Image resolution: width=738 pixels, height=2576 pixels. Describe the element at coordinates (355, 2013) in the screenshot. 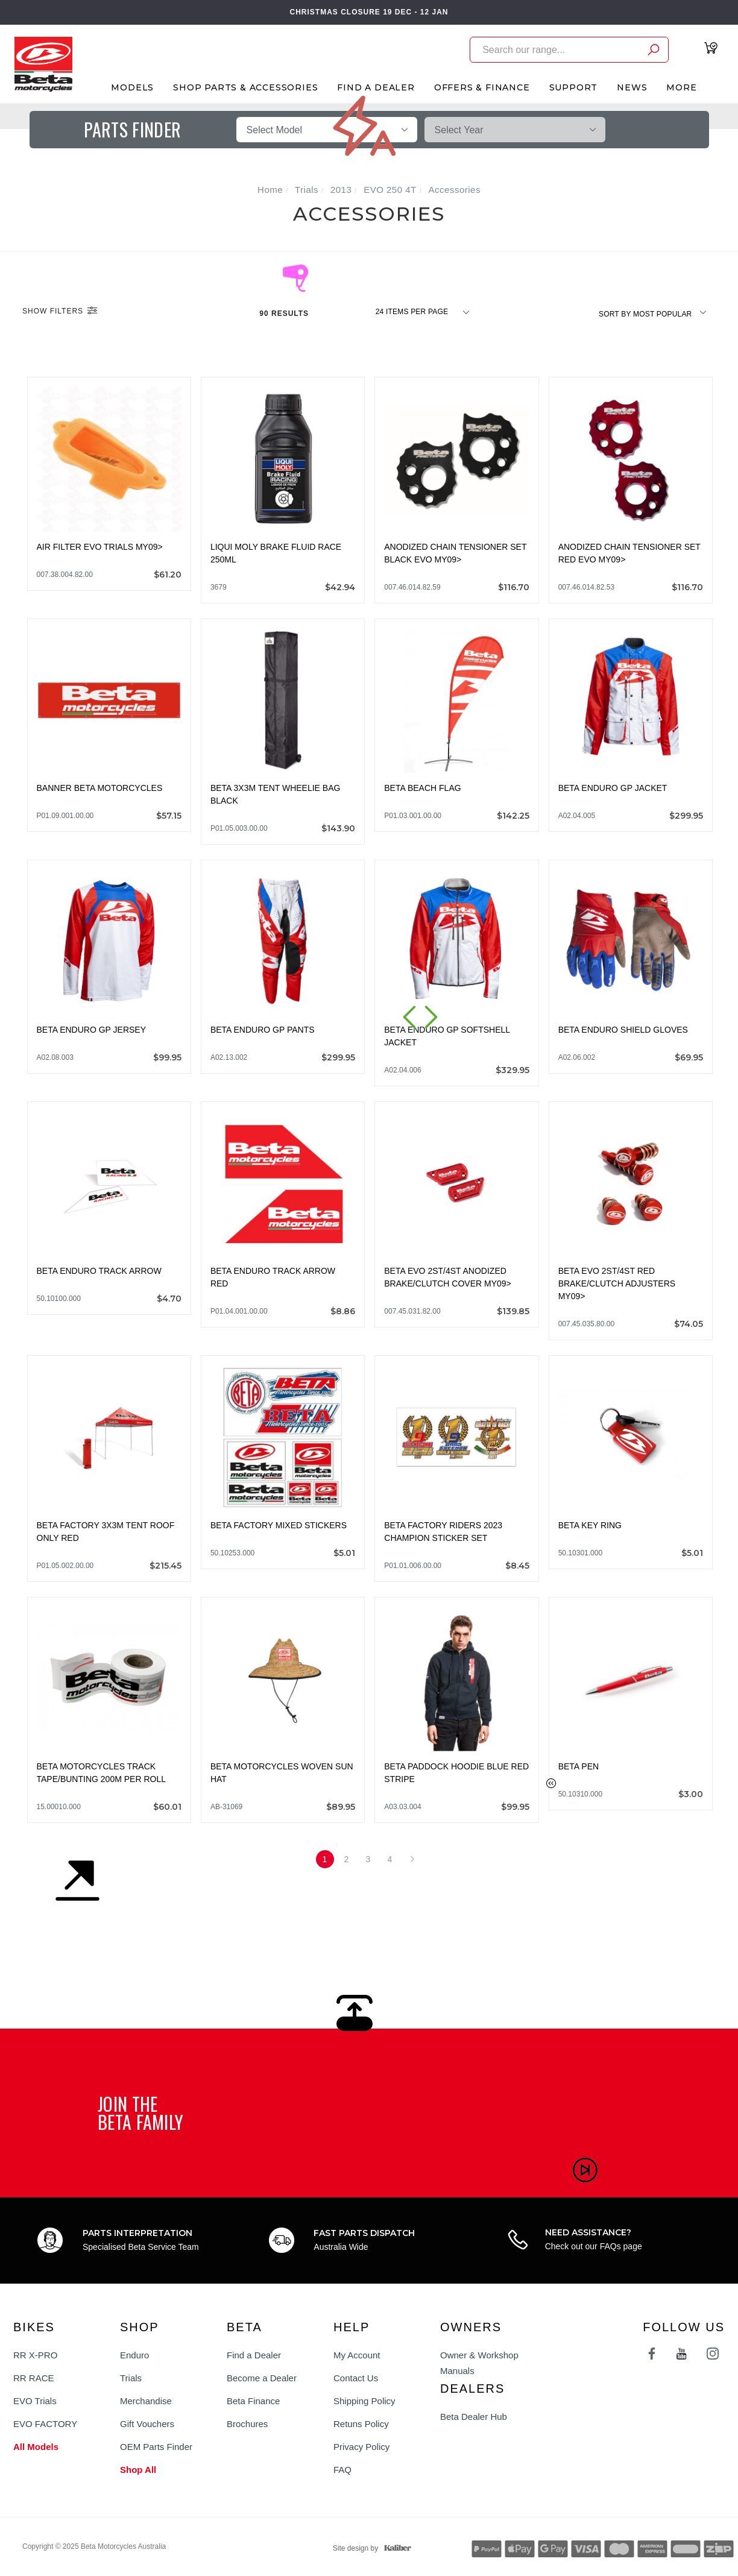

I see `move element to top position` at that location.